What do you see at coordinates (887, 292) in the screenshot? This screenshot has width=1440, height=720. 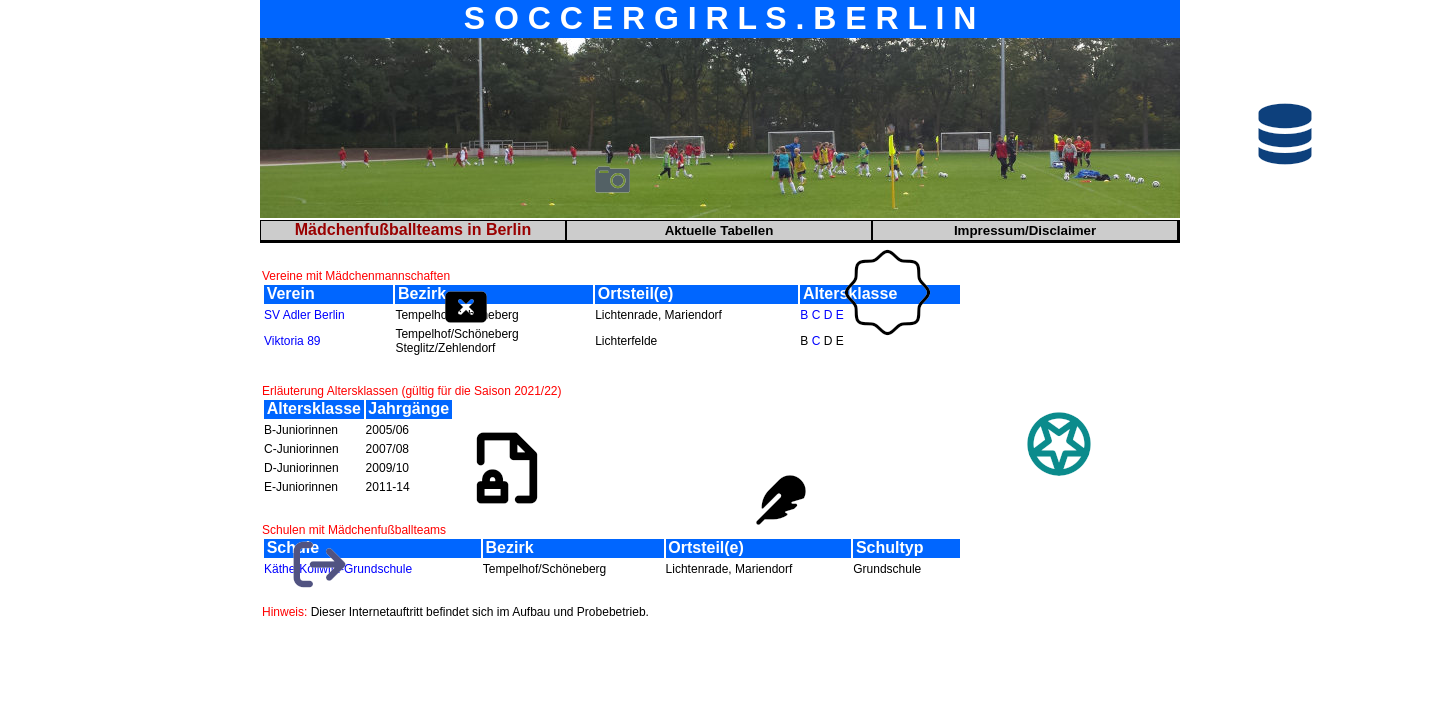 I see `indicates a badge or certification status` at bounding box center [887, 292].